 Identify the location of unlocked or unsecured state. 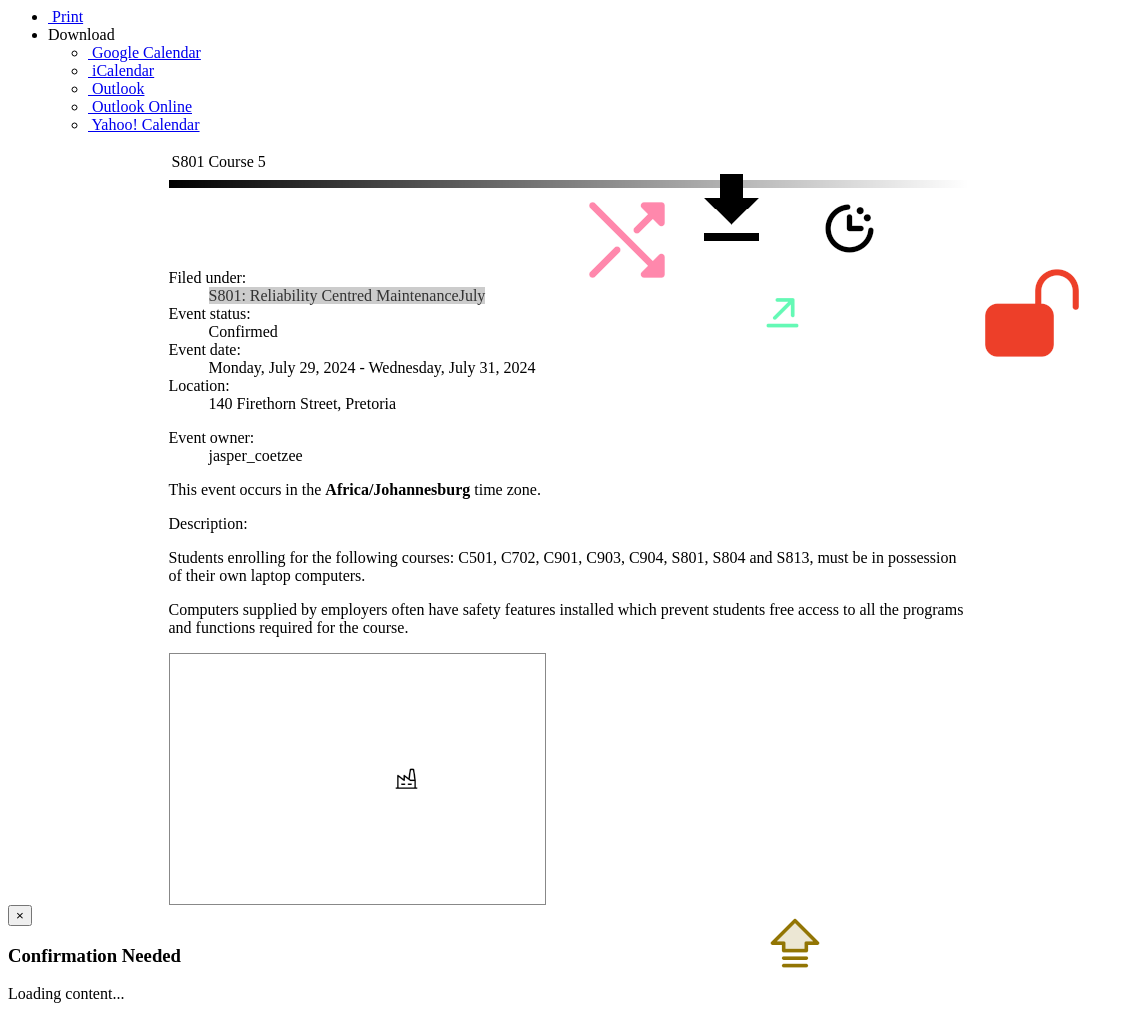
(1032, 313).